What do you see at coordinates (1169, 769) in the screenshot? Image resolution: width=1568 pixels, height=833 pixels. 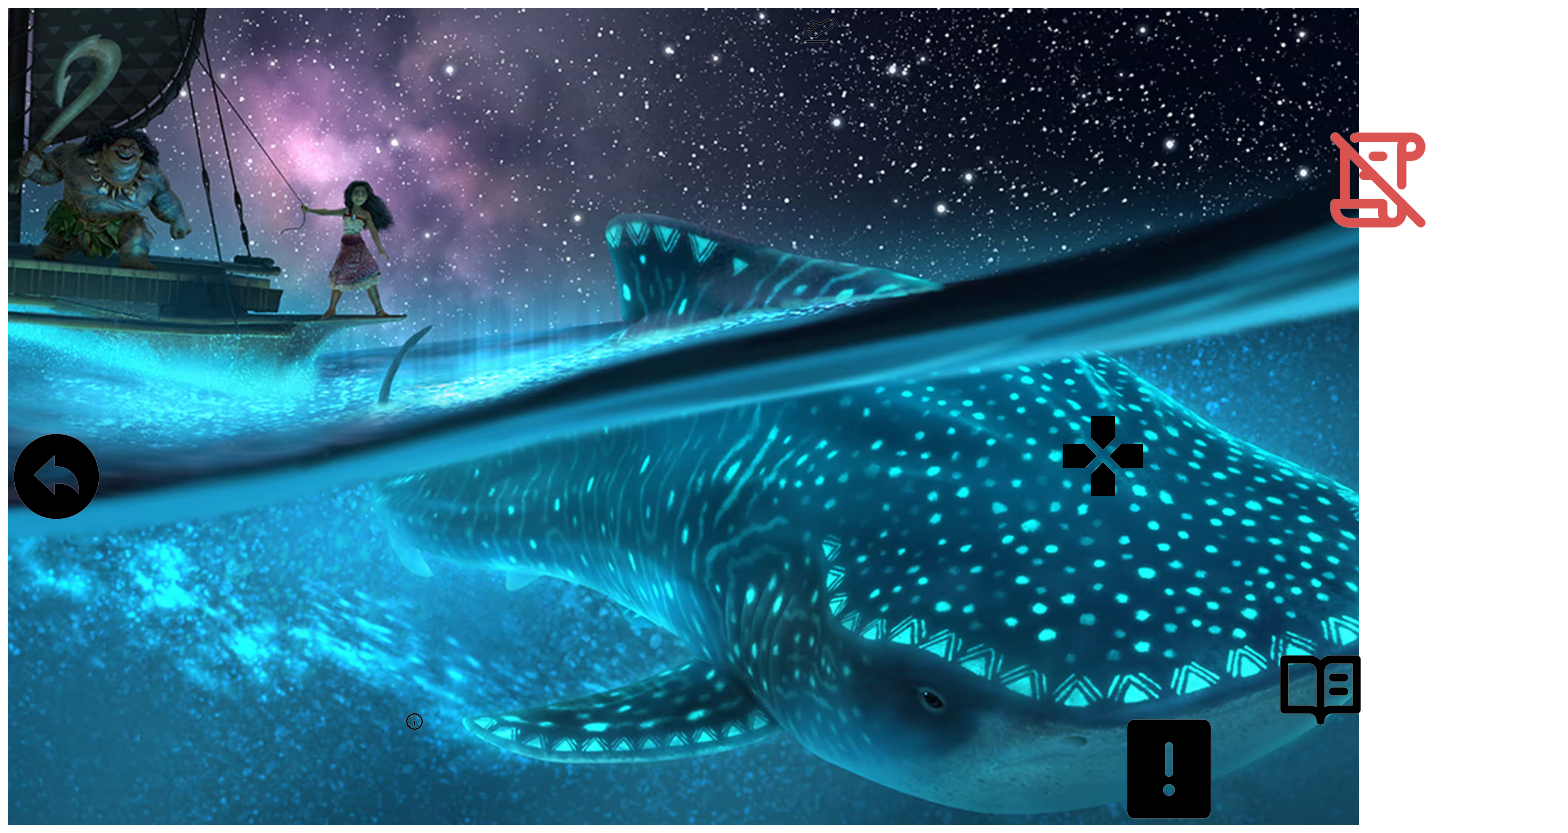 I see `indicates a warning or alert requiring attention` at bounding box center [1169, 769].